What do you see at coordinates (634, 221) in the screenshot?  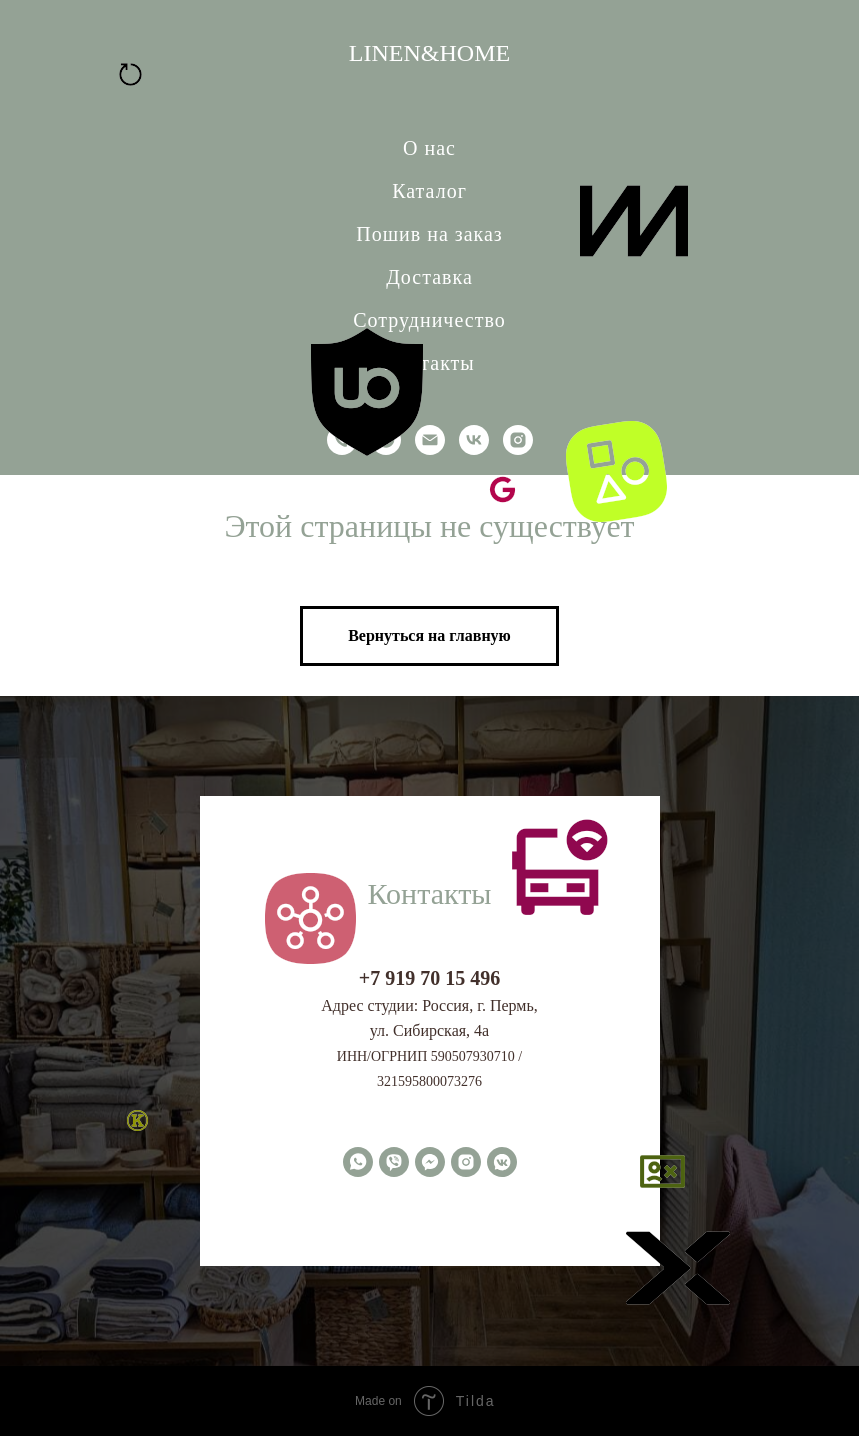 I see `open ChartMogul analytics dashboard` at bounding box center [634, 221].